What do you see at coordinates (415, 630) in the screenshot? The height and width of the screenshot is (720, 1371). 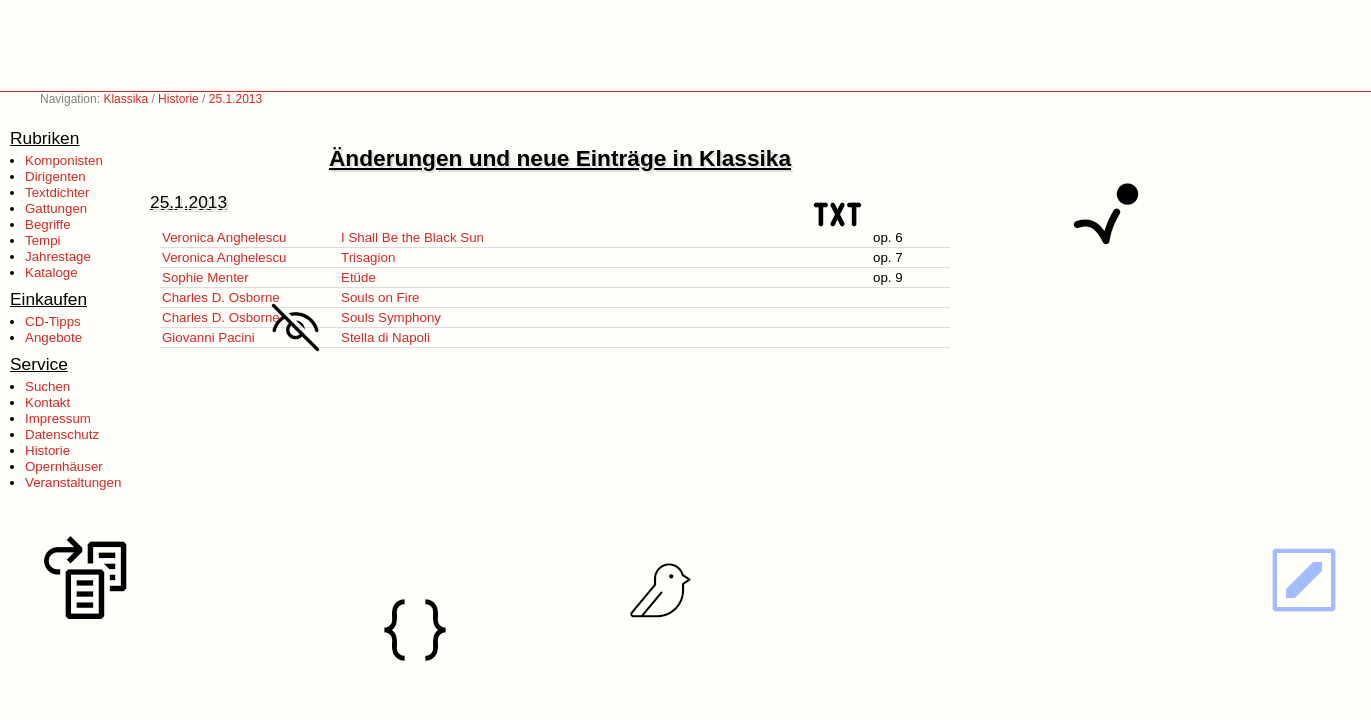 I see `indicates a namespace or module in code` at bounding box center [415, 630].